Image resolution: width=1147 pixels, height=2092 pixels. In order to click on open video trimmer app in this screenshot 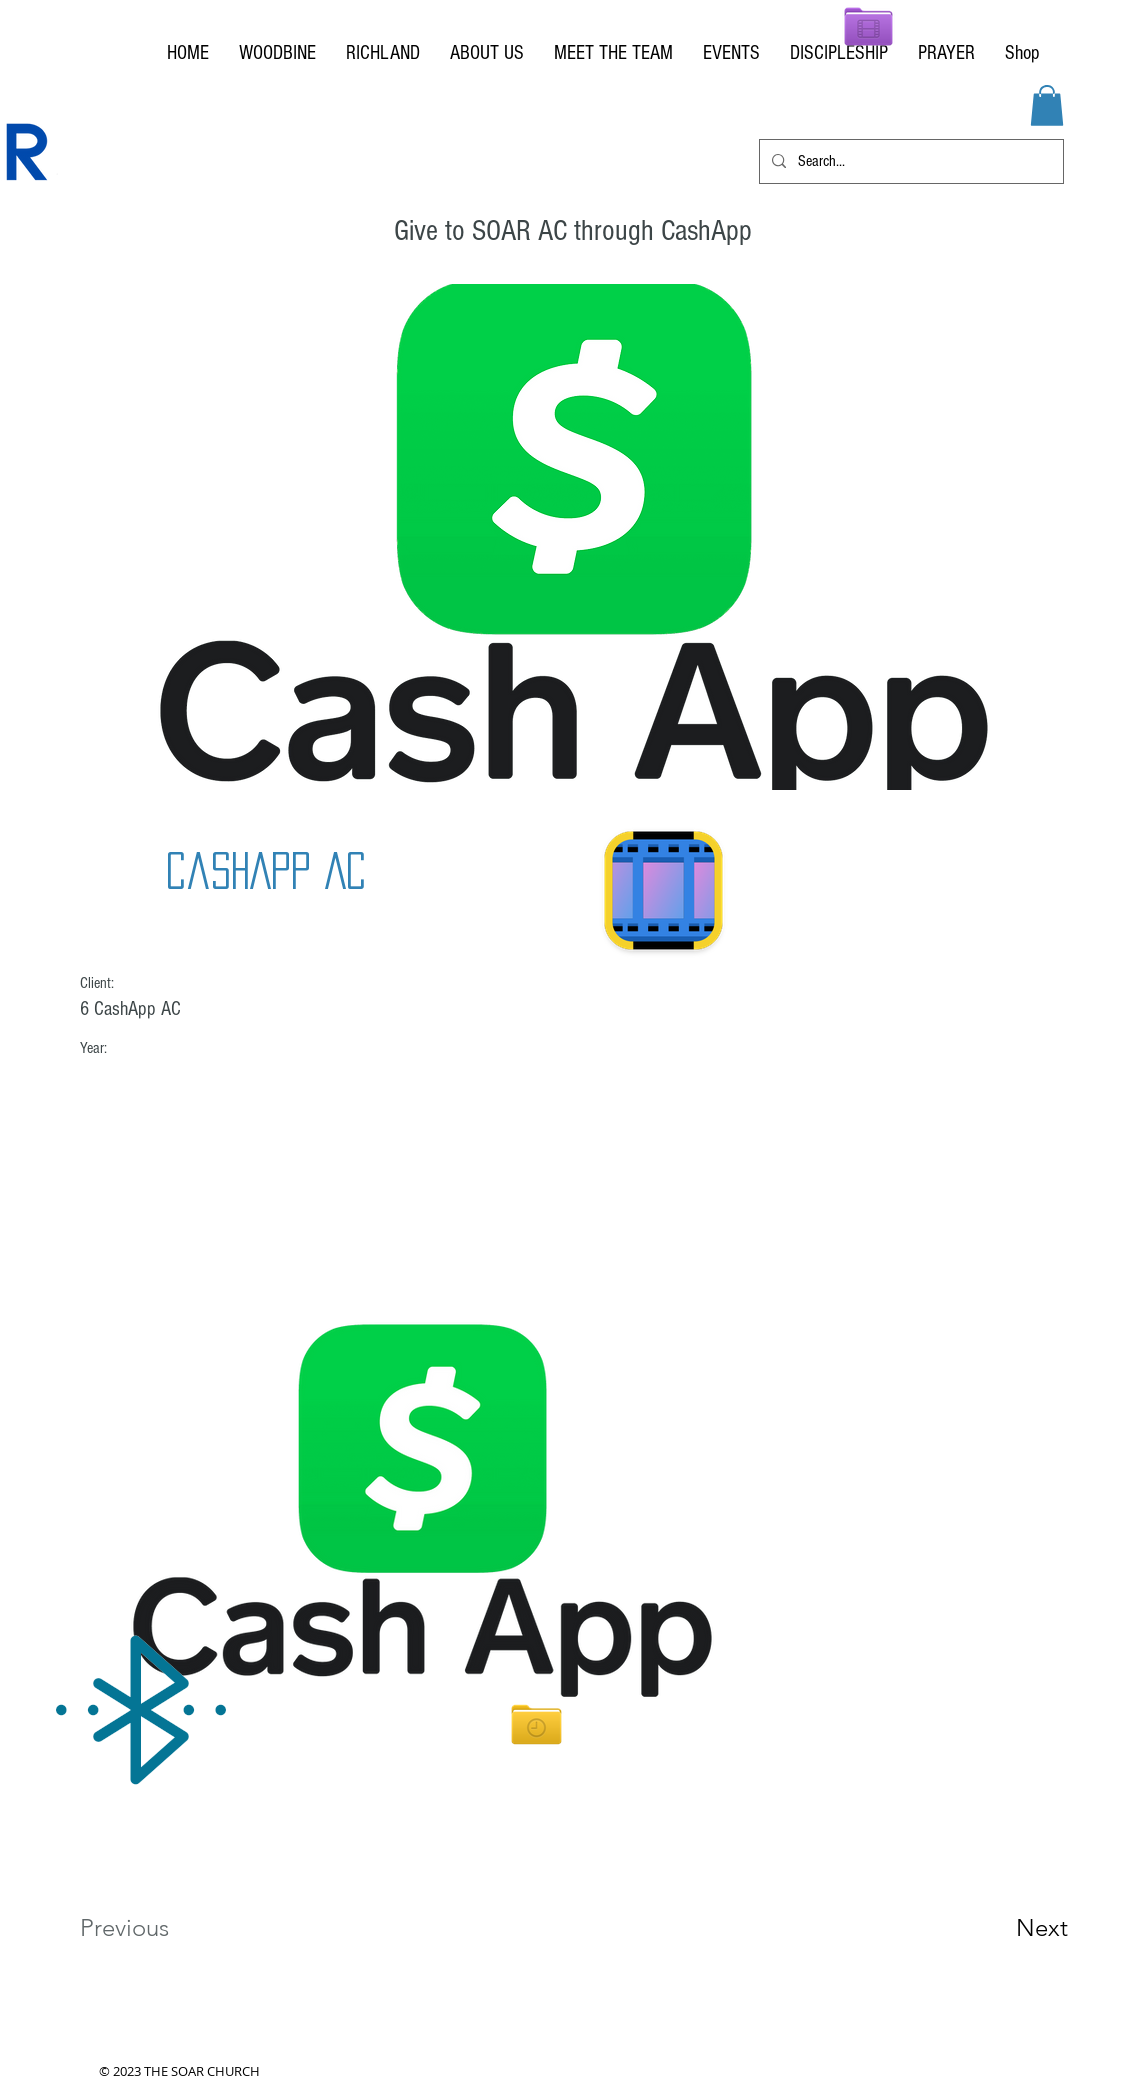, I will do `click(663, 890)`.